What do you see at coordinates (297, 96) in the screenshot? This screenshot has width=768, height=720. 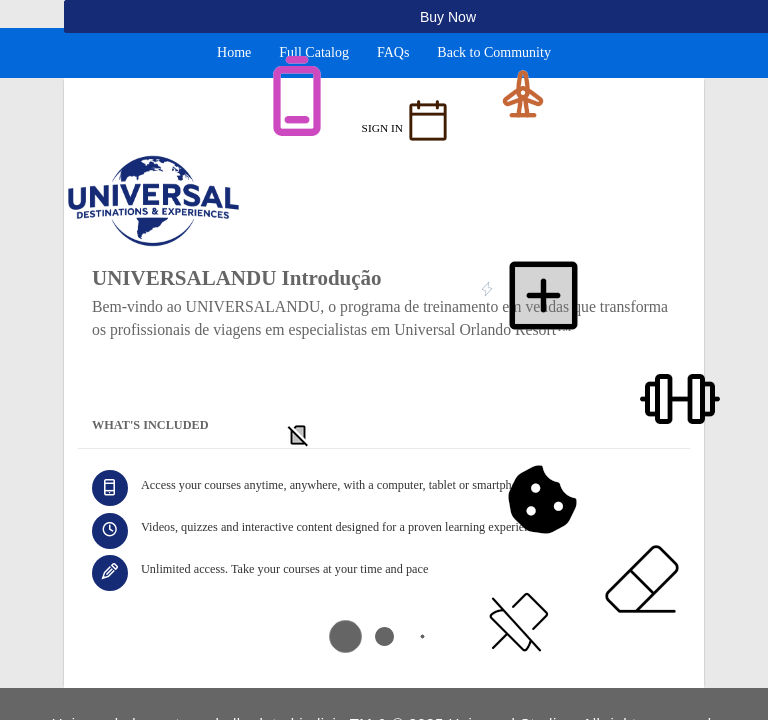 I see `indicates low battery level` at bounding box center [297, 96].